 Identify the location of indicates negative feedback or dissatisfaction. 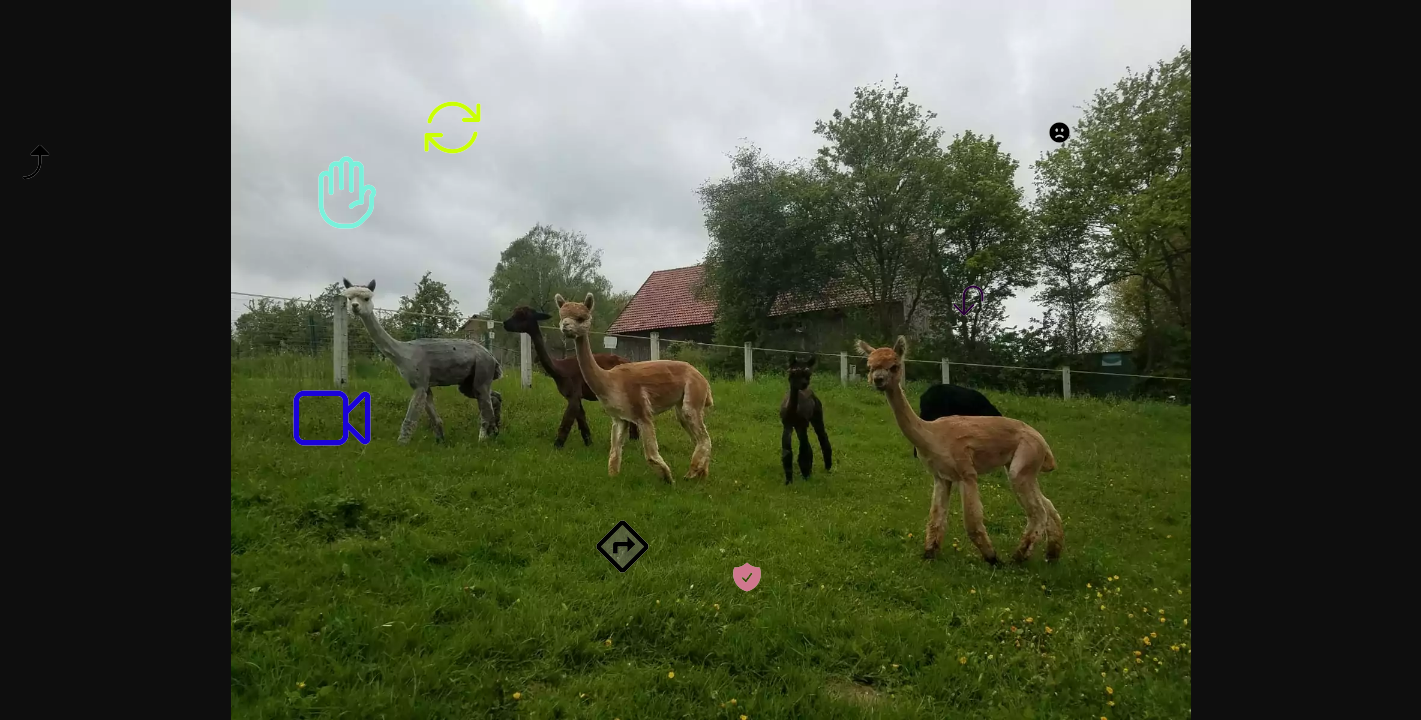
(1059, 132).